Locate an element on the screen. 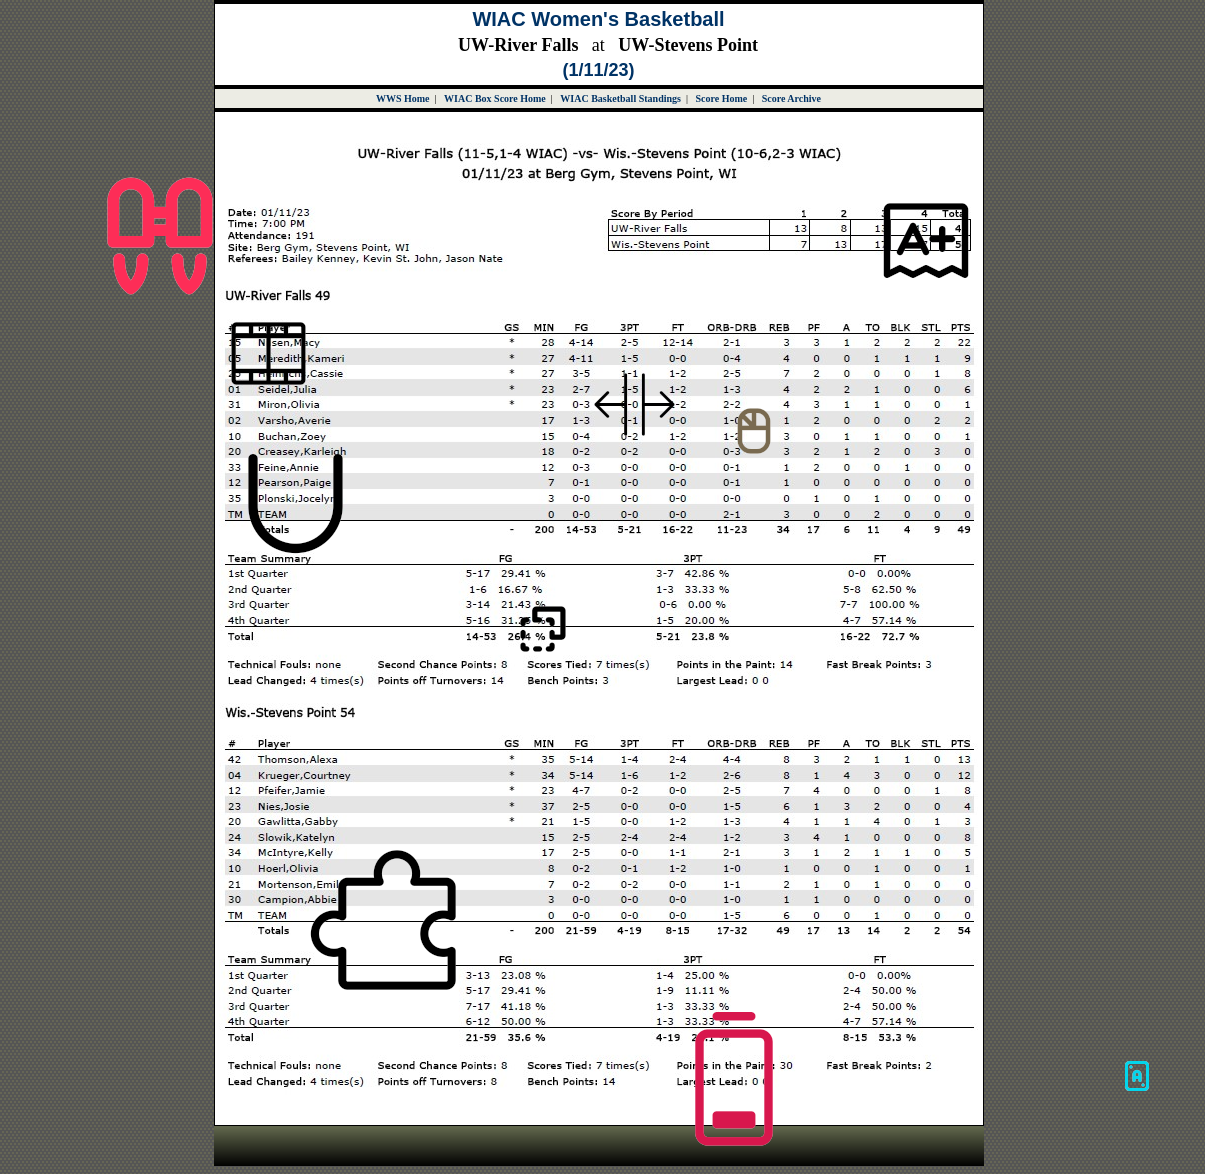 The width and height of the screenshot is (1205, 1174). view video or film content is located at coordinates (268, 353).